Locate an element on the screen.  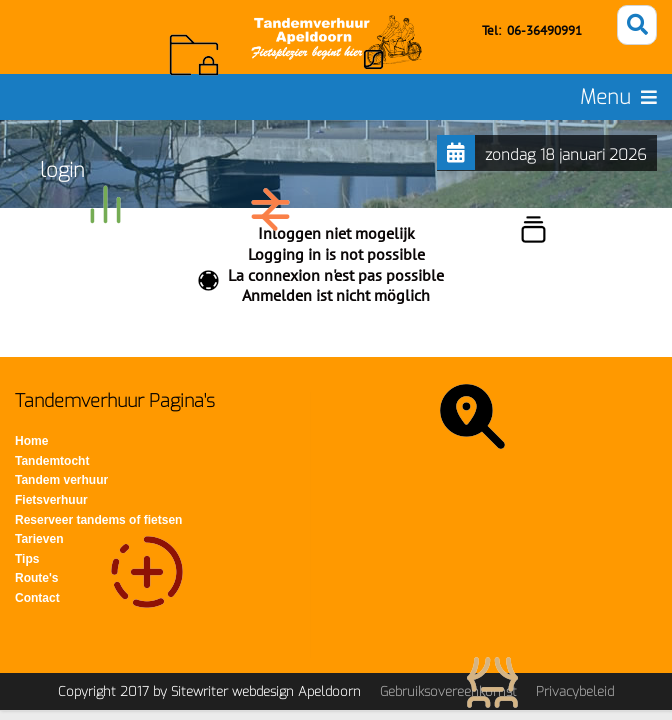
add new item with loading or processing state is located at coordinates (147, 572).